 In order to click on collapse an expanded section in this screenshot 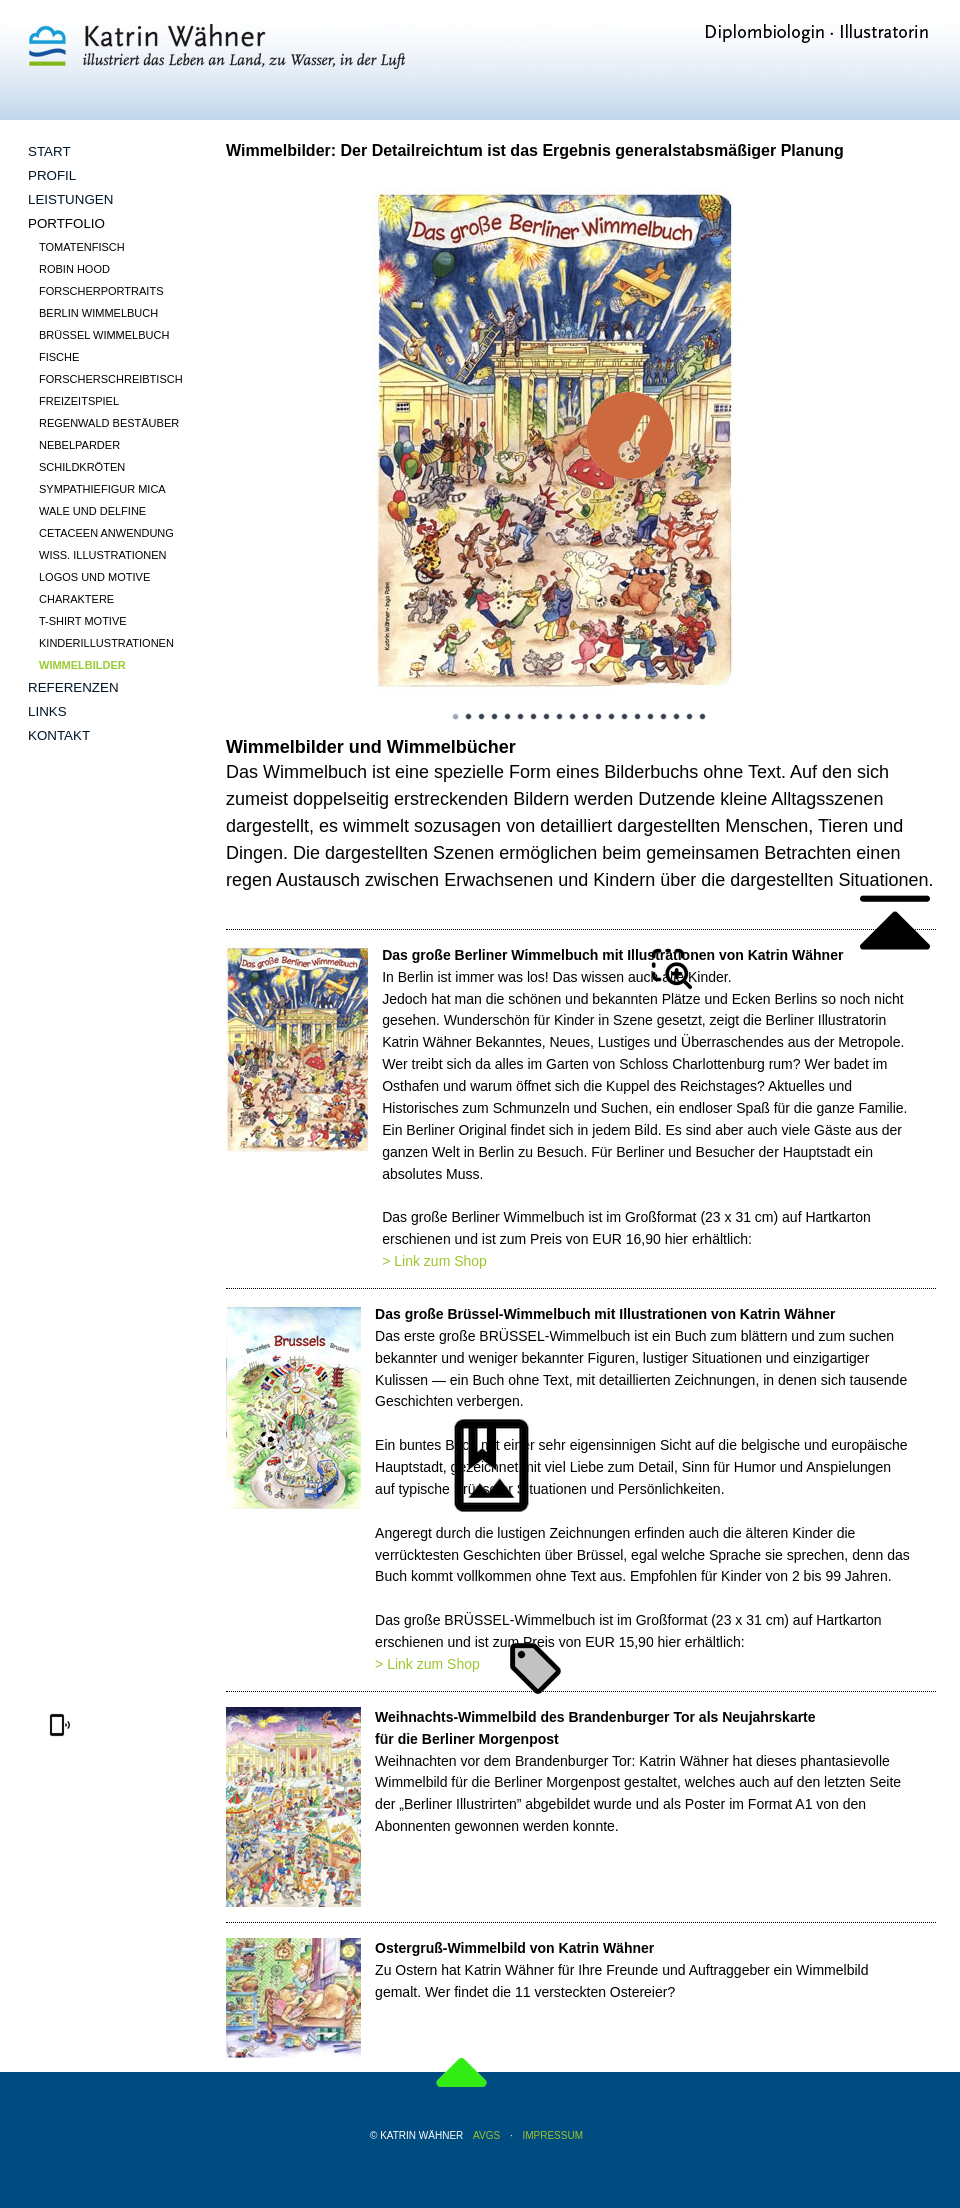, I will do `click(461, 2074)`.